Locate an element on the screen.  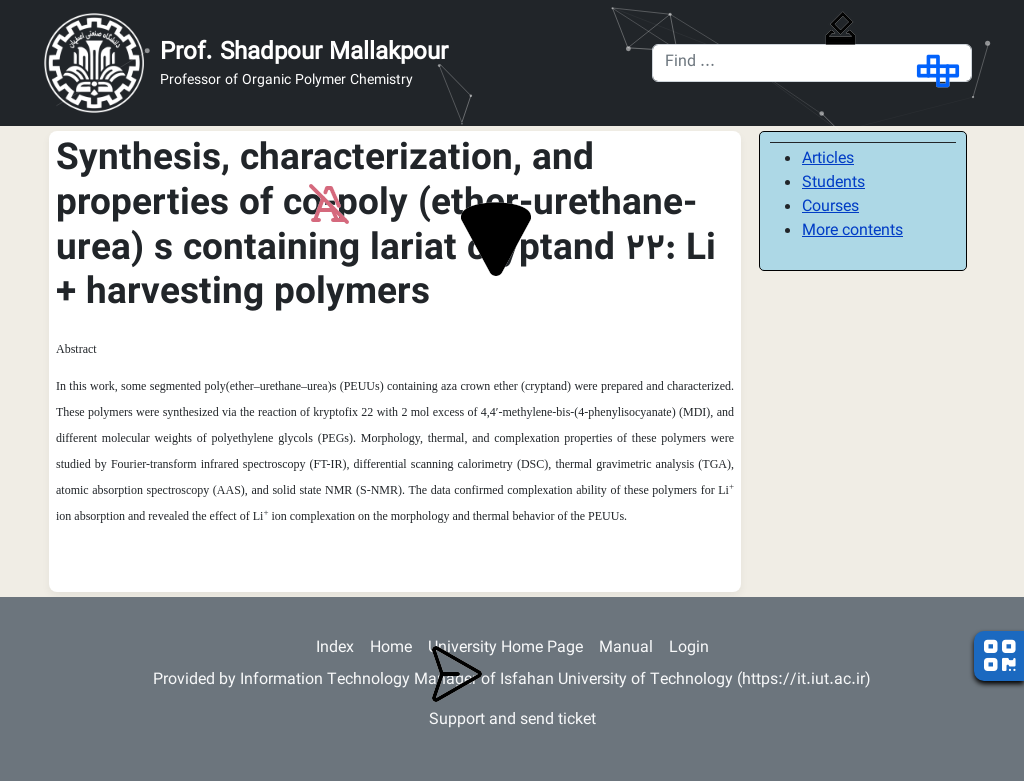
send a message is located at coordinates (454, 674).